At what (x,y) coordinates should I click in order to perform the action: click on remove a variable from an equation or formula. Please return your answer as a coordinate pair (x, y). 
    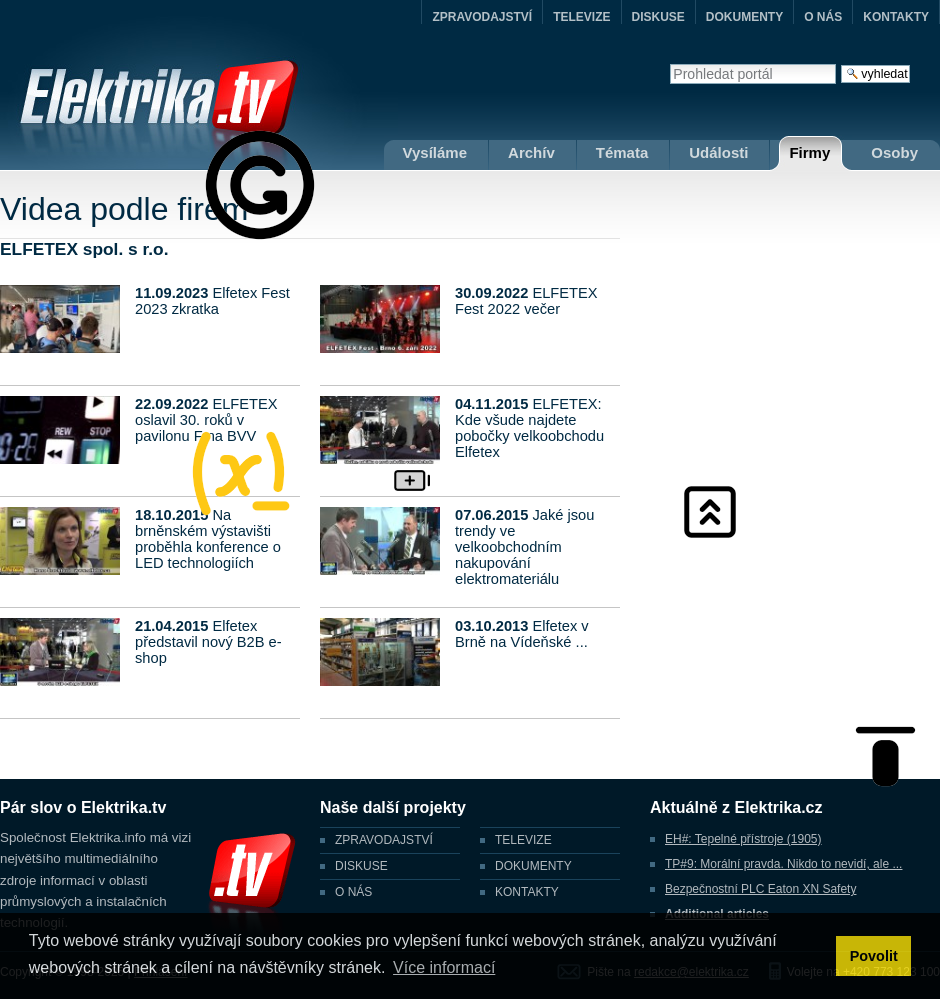
    Looking at the image, I should click on (238, 473).